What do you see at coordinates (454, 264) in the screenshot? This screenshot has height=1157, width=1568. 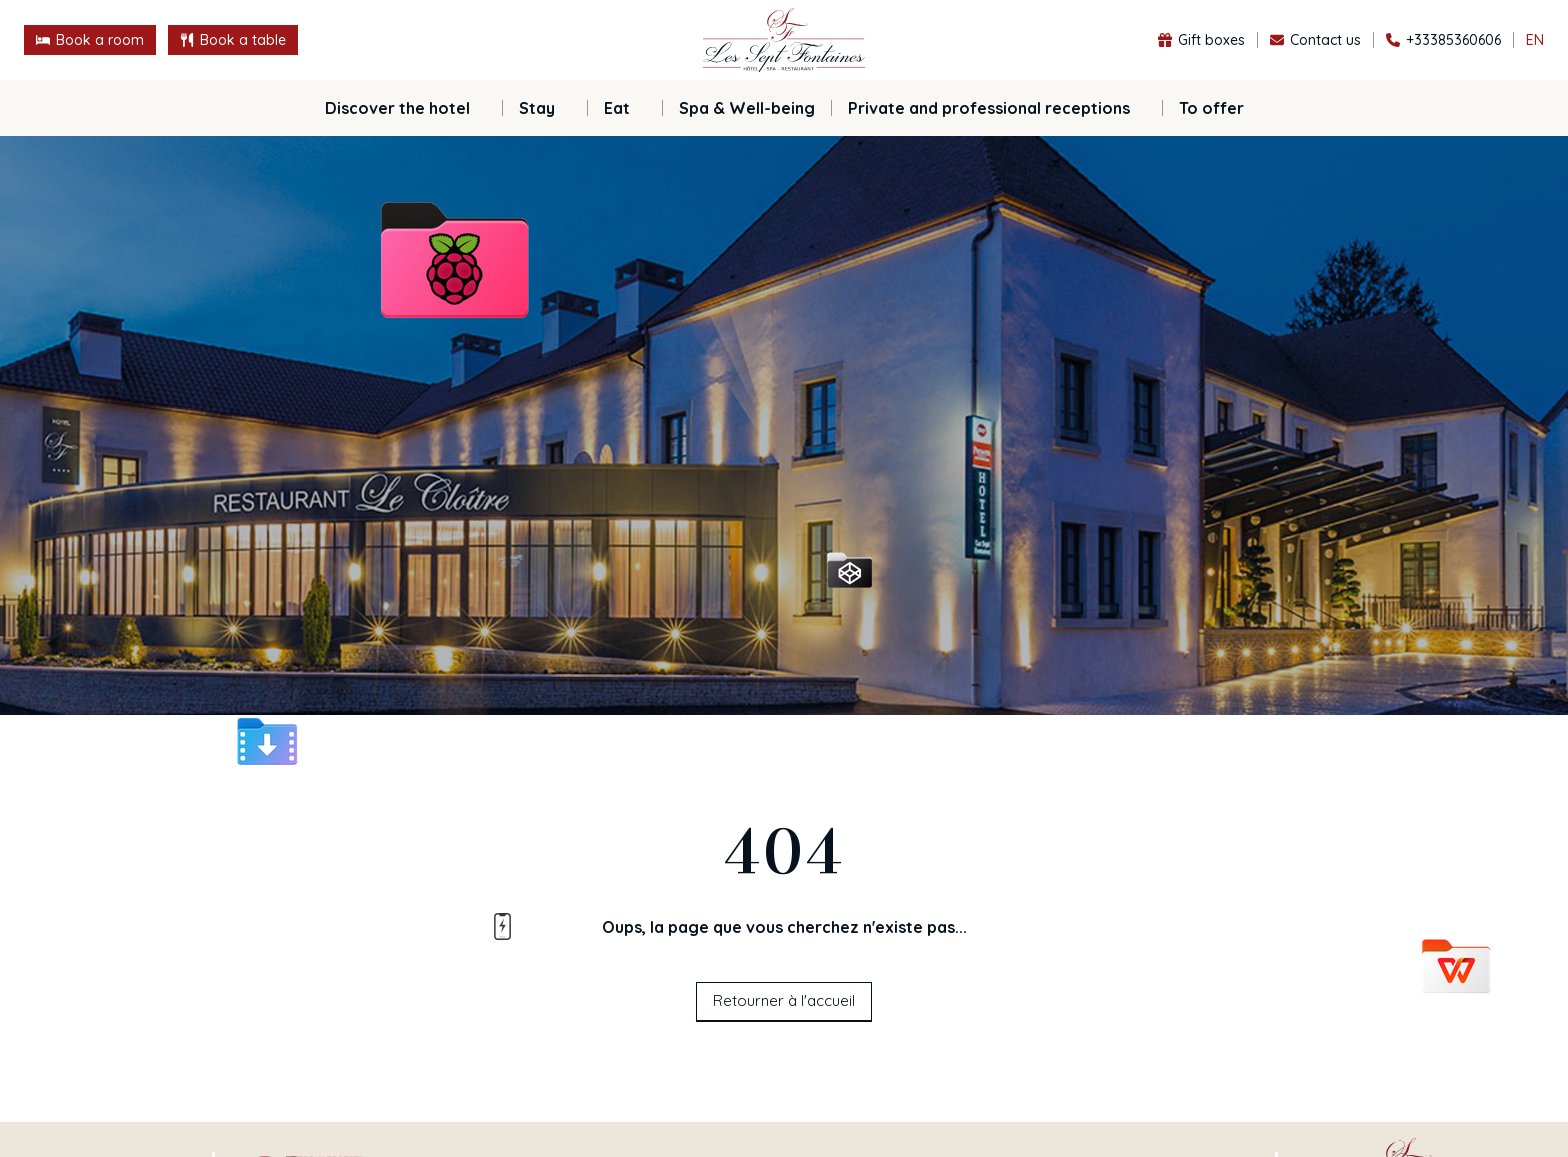 I see `open raspberry pi project files` at bounding box center [454, 264].